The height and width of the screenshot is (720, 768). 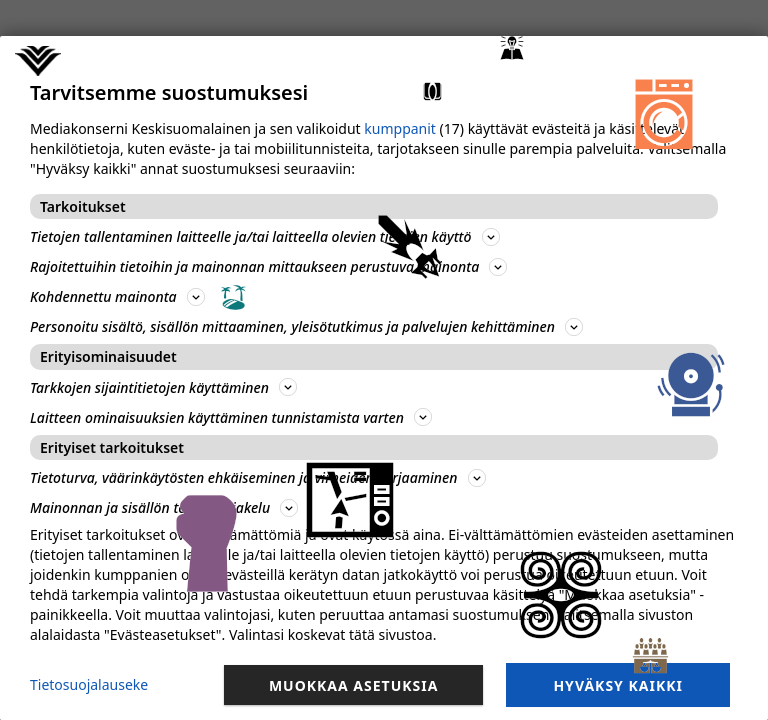 I want to click on indicates a desert or tropical location in a game, so click(x=233, y=297).